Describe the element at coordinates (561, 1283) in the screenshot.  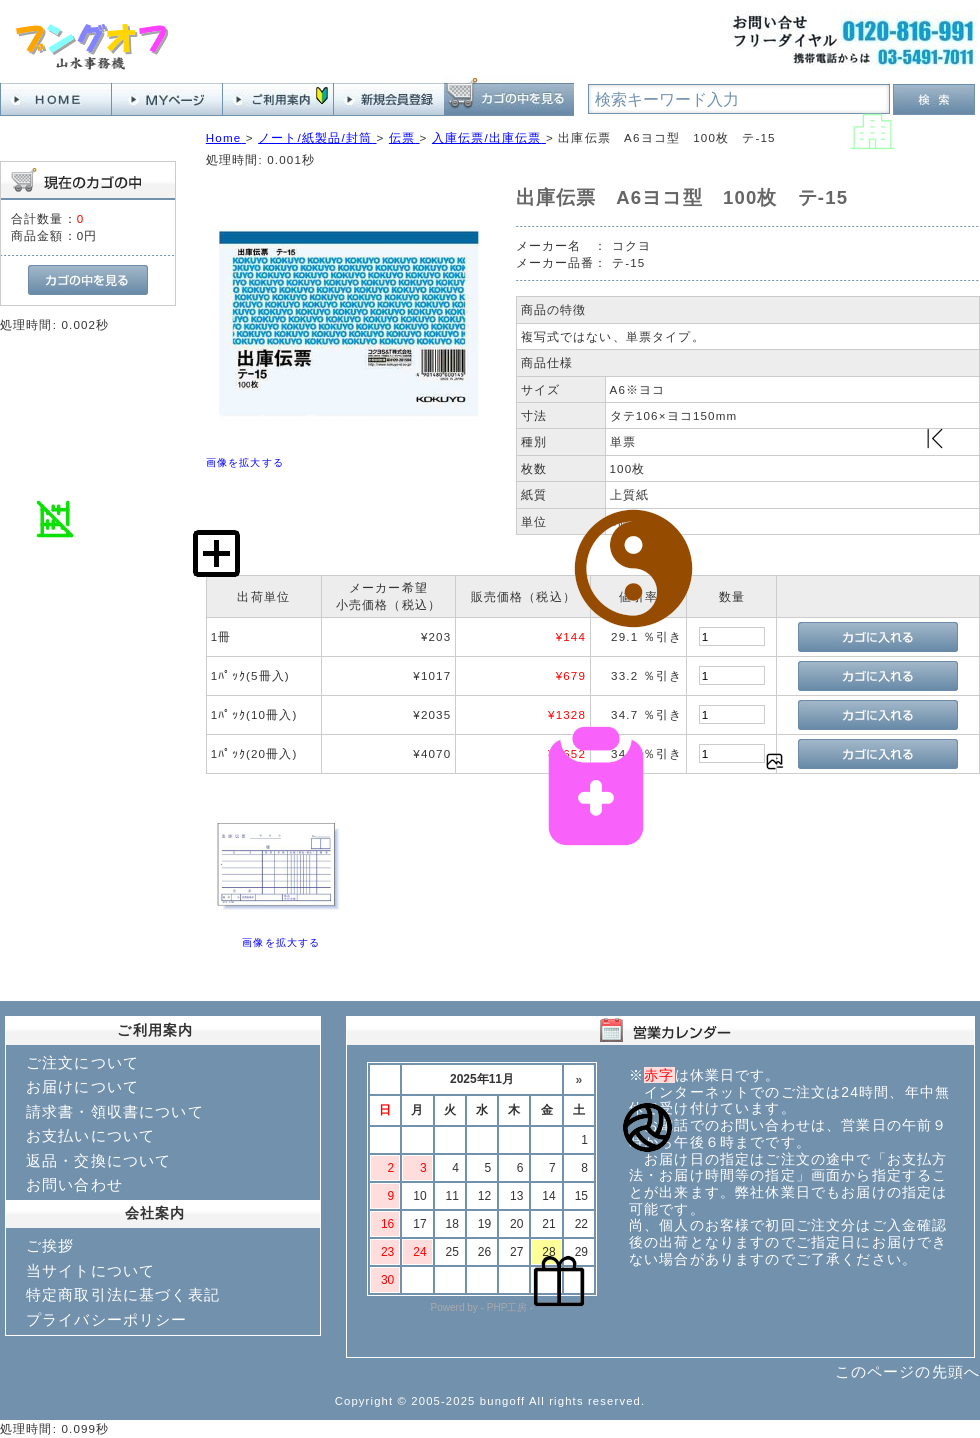
I see `access gifts or rewards` at that location.